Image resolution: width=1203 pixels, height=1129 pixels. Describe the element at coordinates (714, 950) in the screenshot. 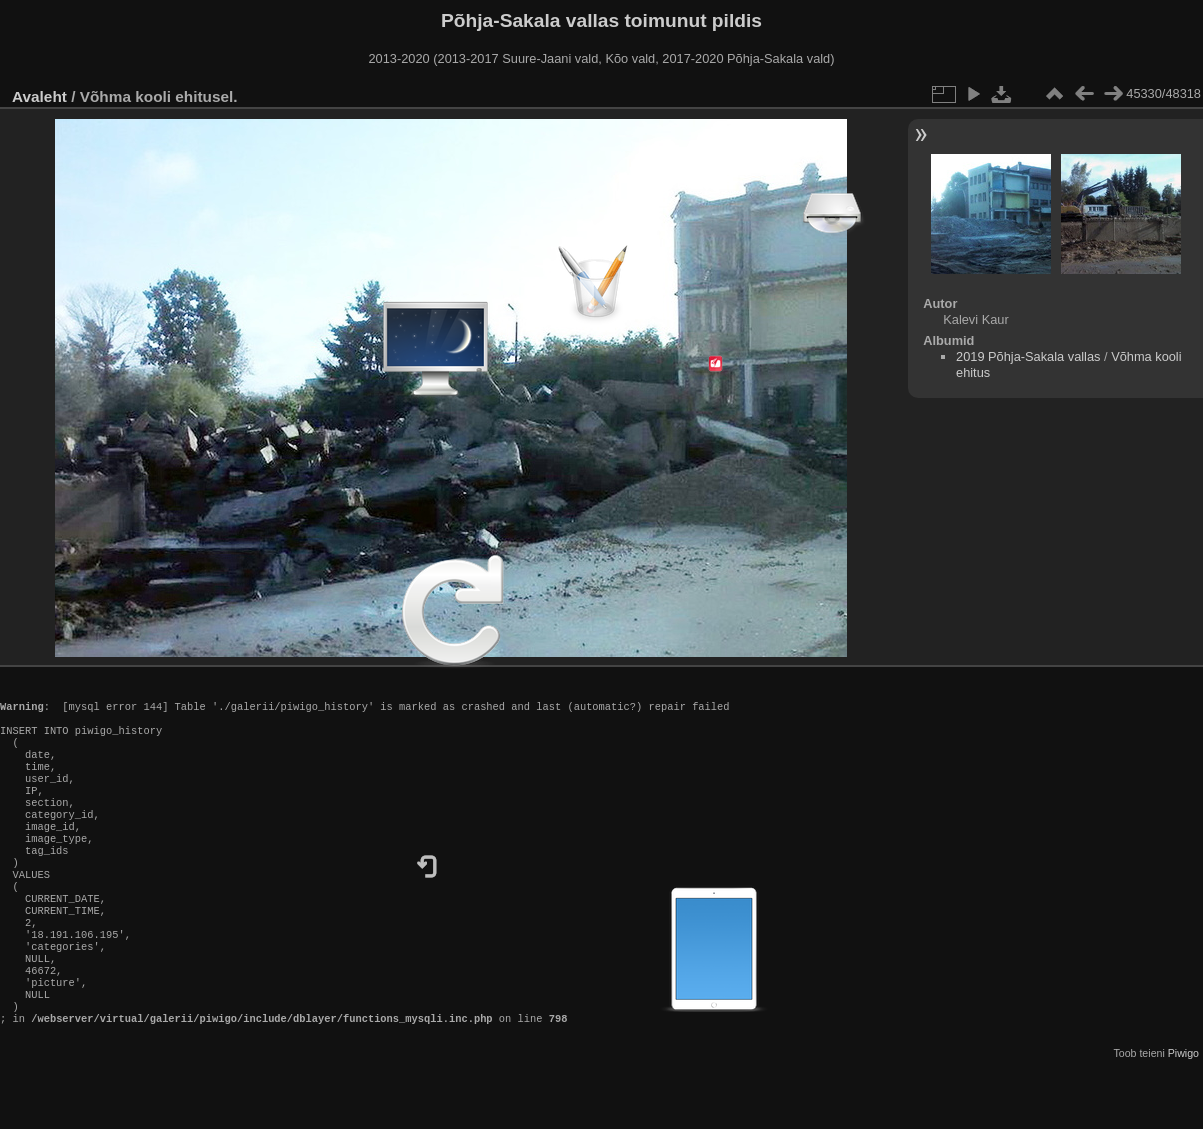

I see `iPad device icon for system identification` at that location.